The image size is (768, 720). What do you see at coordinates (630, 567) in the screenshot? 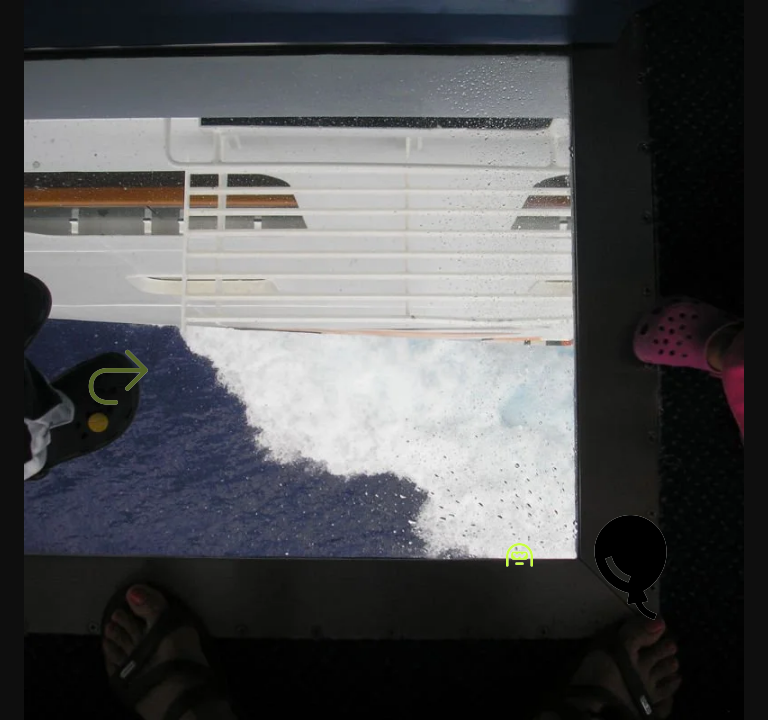
I see `indicates a celebration or birthday event` at bounding box center [630, 567].